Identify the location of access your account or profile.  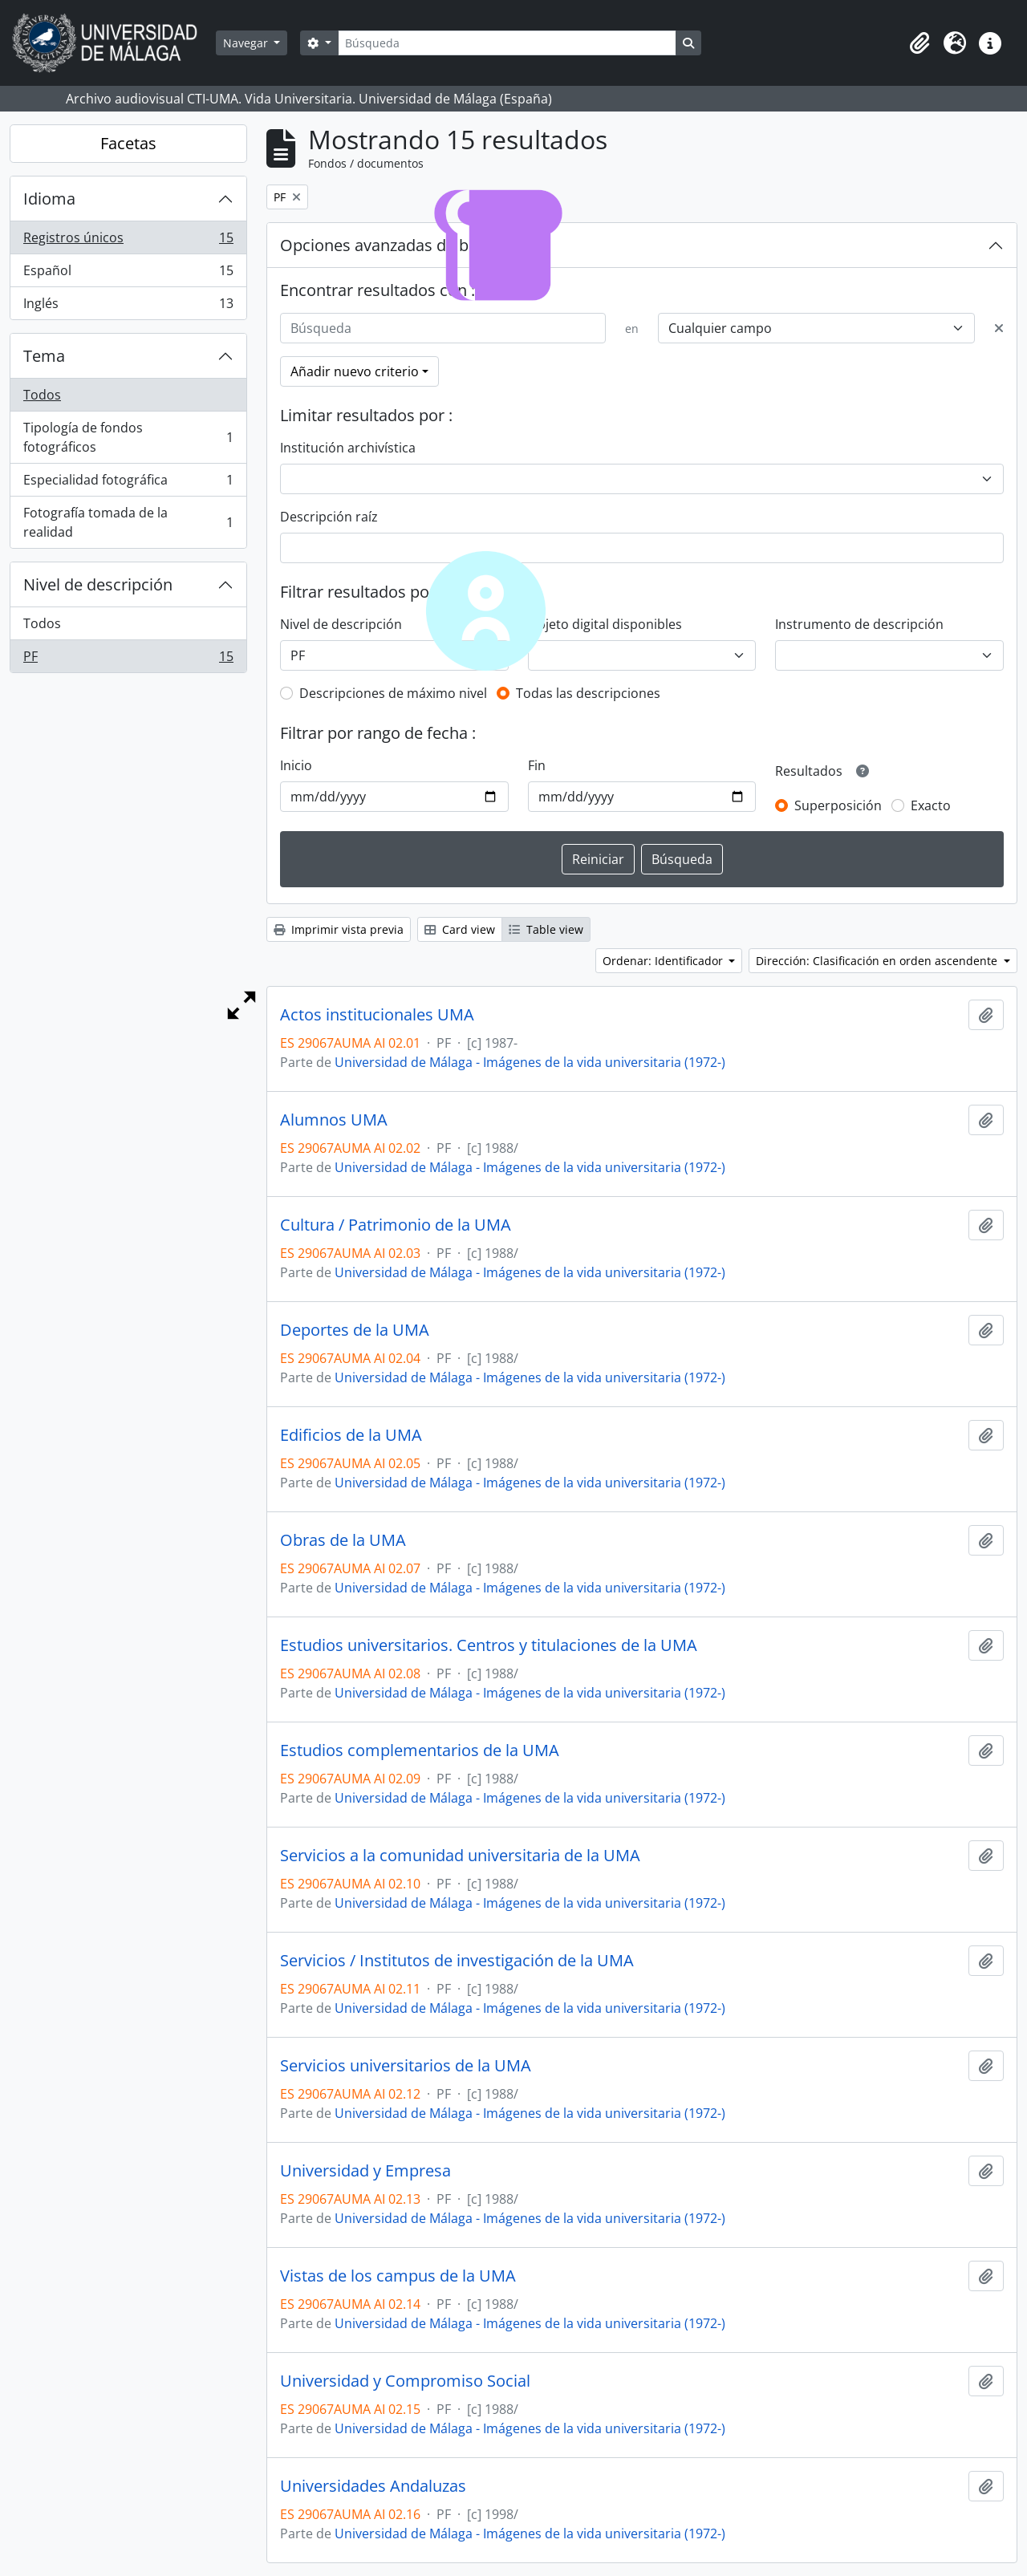
(485, 611).